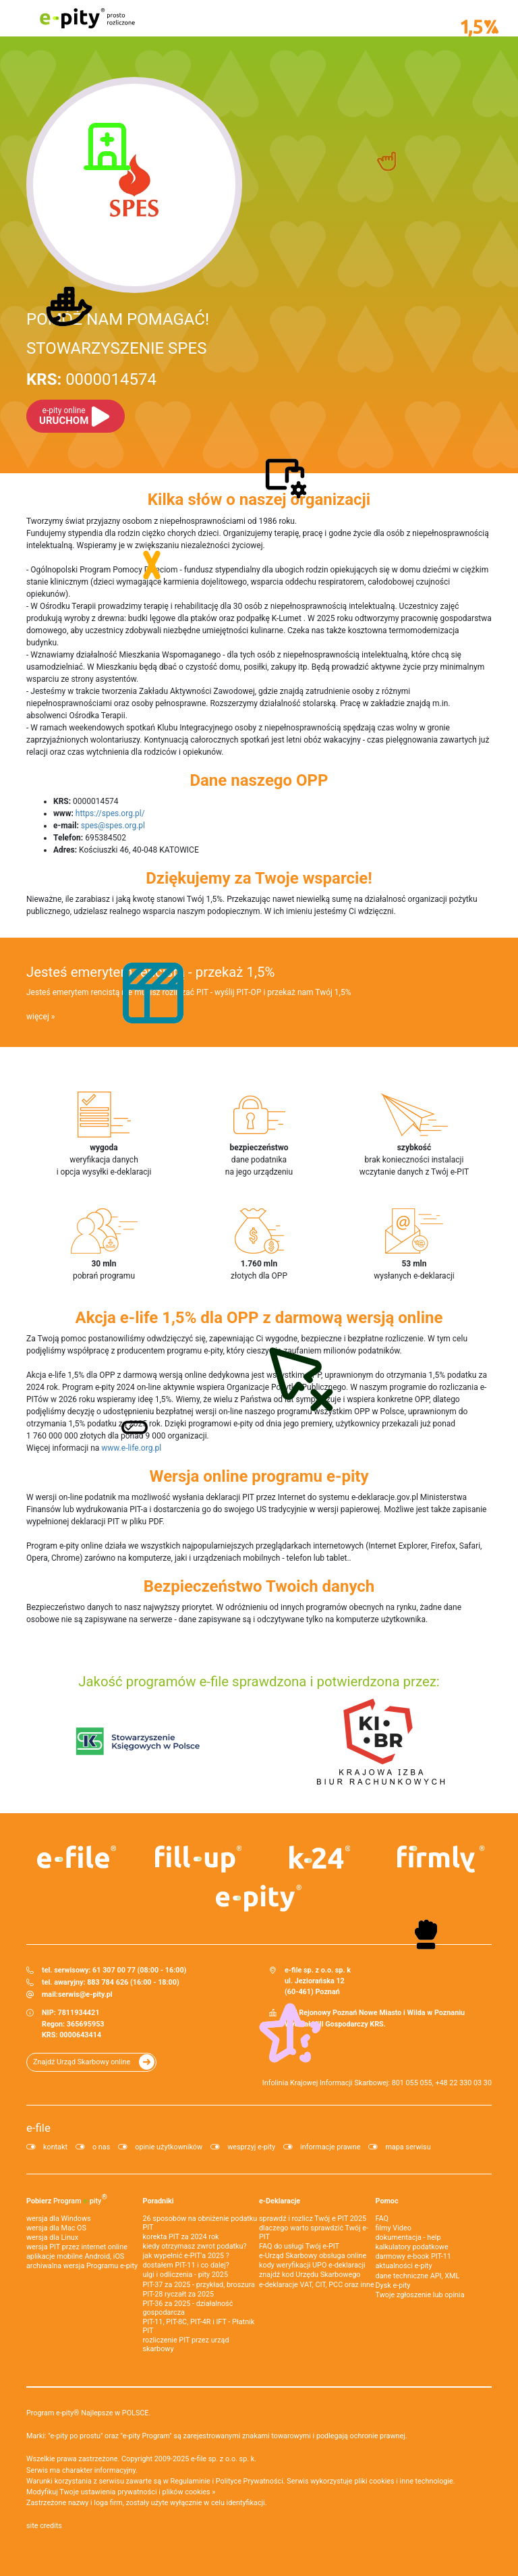  What do you see at coordinates (297, 1376) in the screenshot?
I see `disable cursor or pointer functionality` at bounding box center [297, 1376].